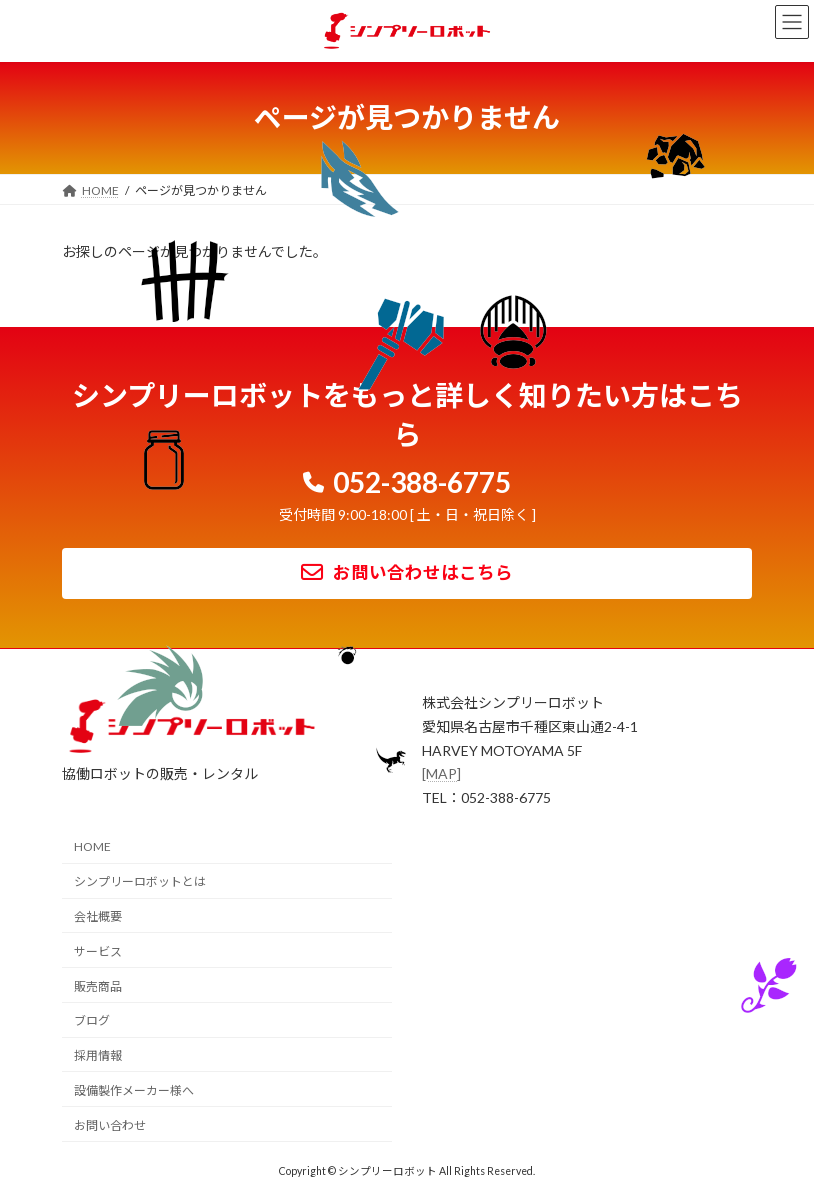  Describe the element at coordinates (185, 281) in the screenshot. I see `indicates a count of five items or points` at that location.